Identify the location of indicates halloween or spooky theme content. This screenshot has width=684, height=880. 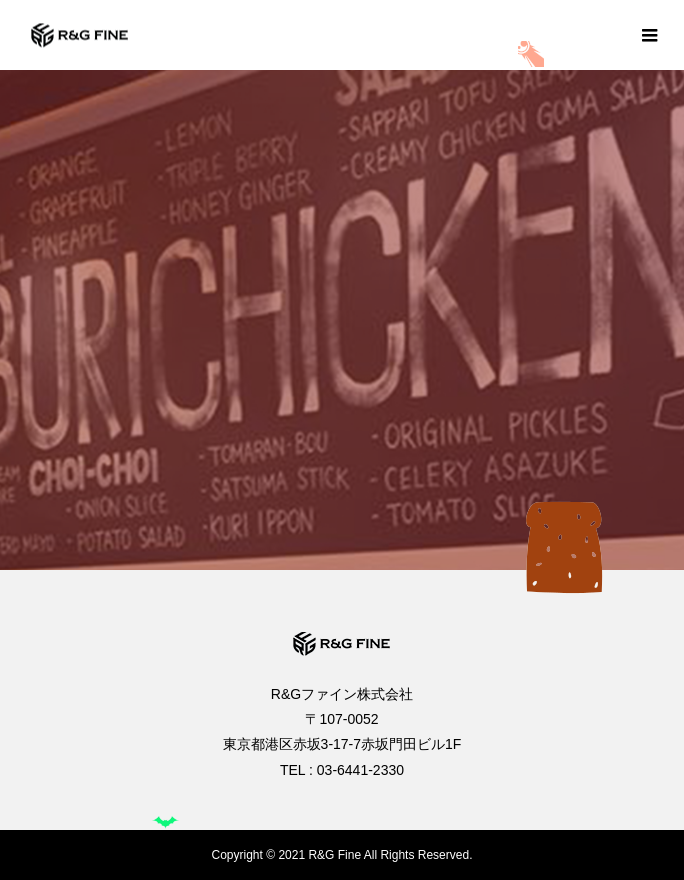
(165, 822).